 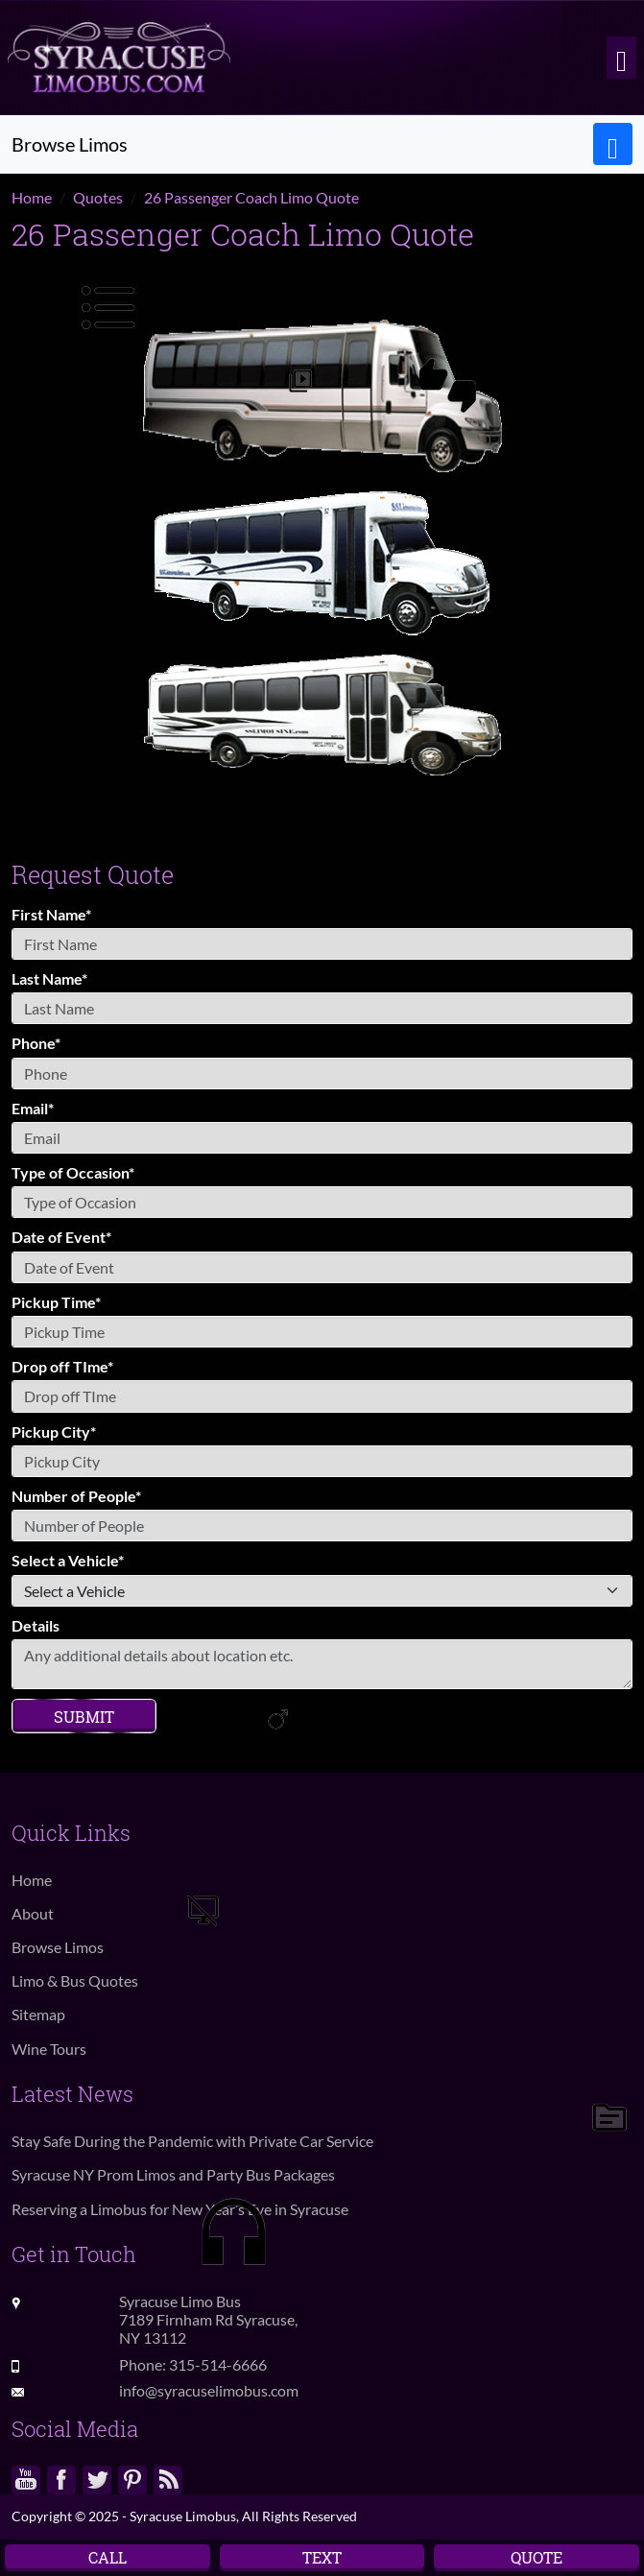 I want to click on access audio or voice call support, so click(x=233, y=2236).